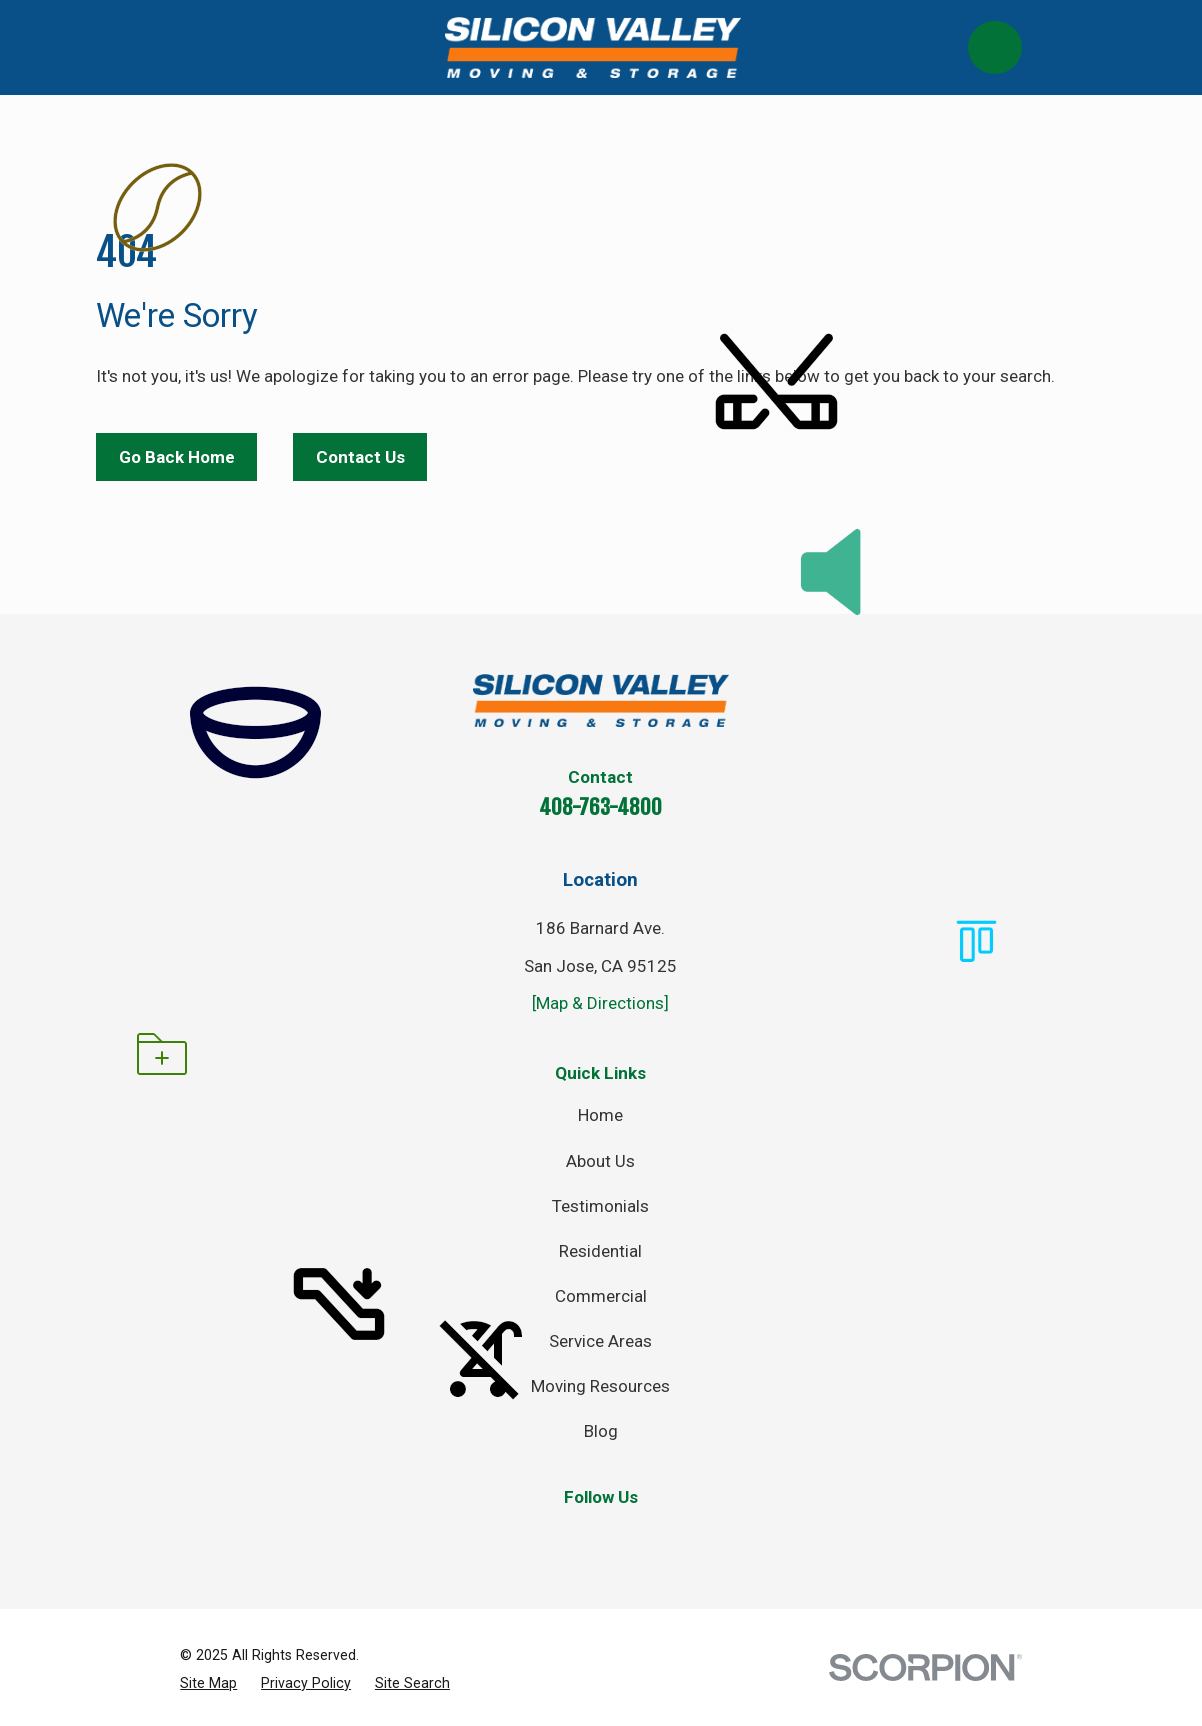  I want to click on view hockey sports content, so click(776, 381).